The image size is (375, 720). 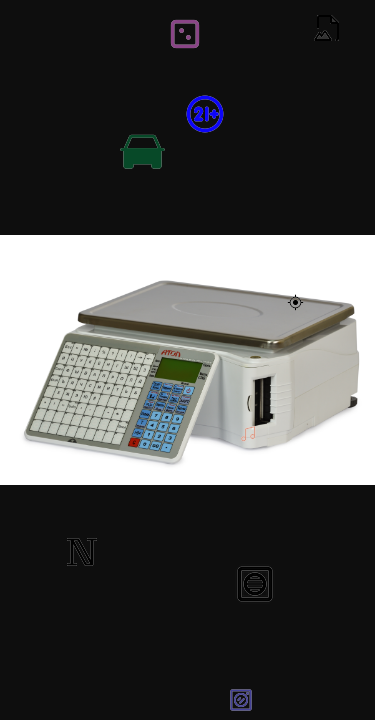 I want to click on view image file, so click(x=328, y=28).